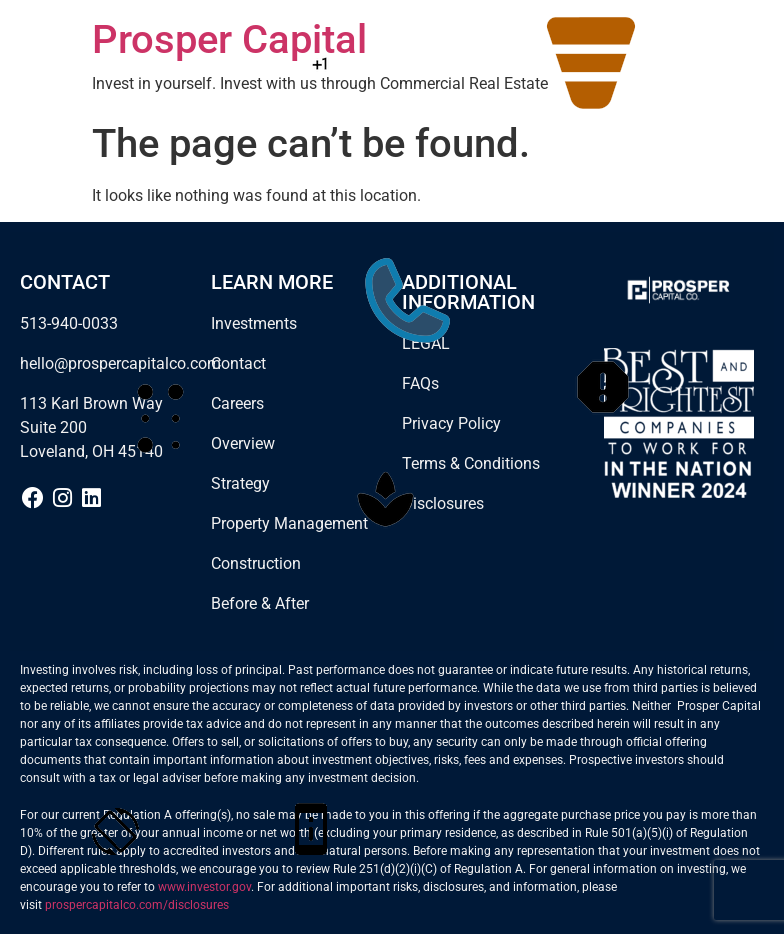  I want to click on add one to a count or quantity, so click(320, 64).